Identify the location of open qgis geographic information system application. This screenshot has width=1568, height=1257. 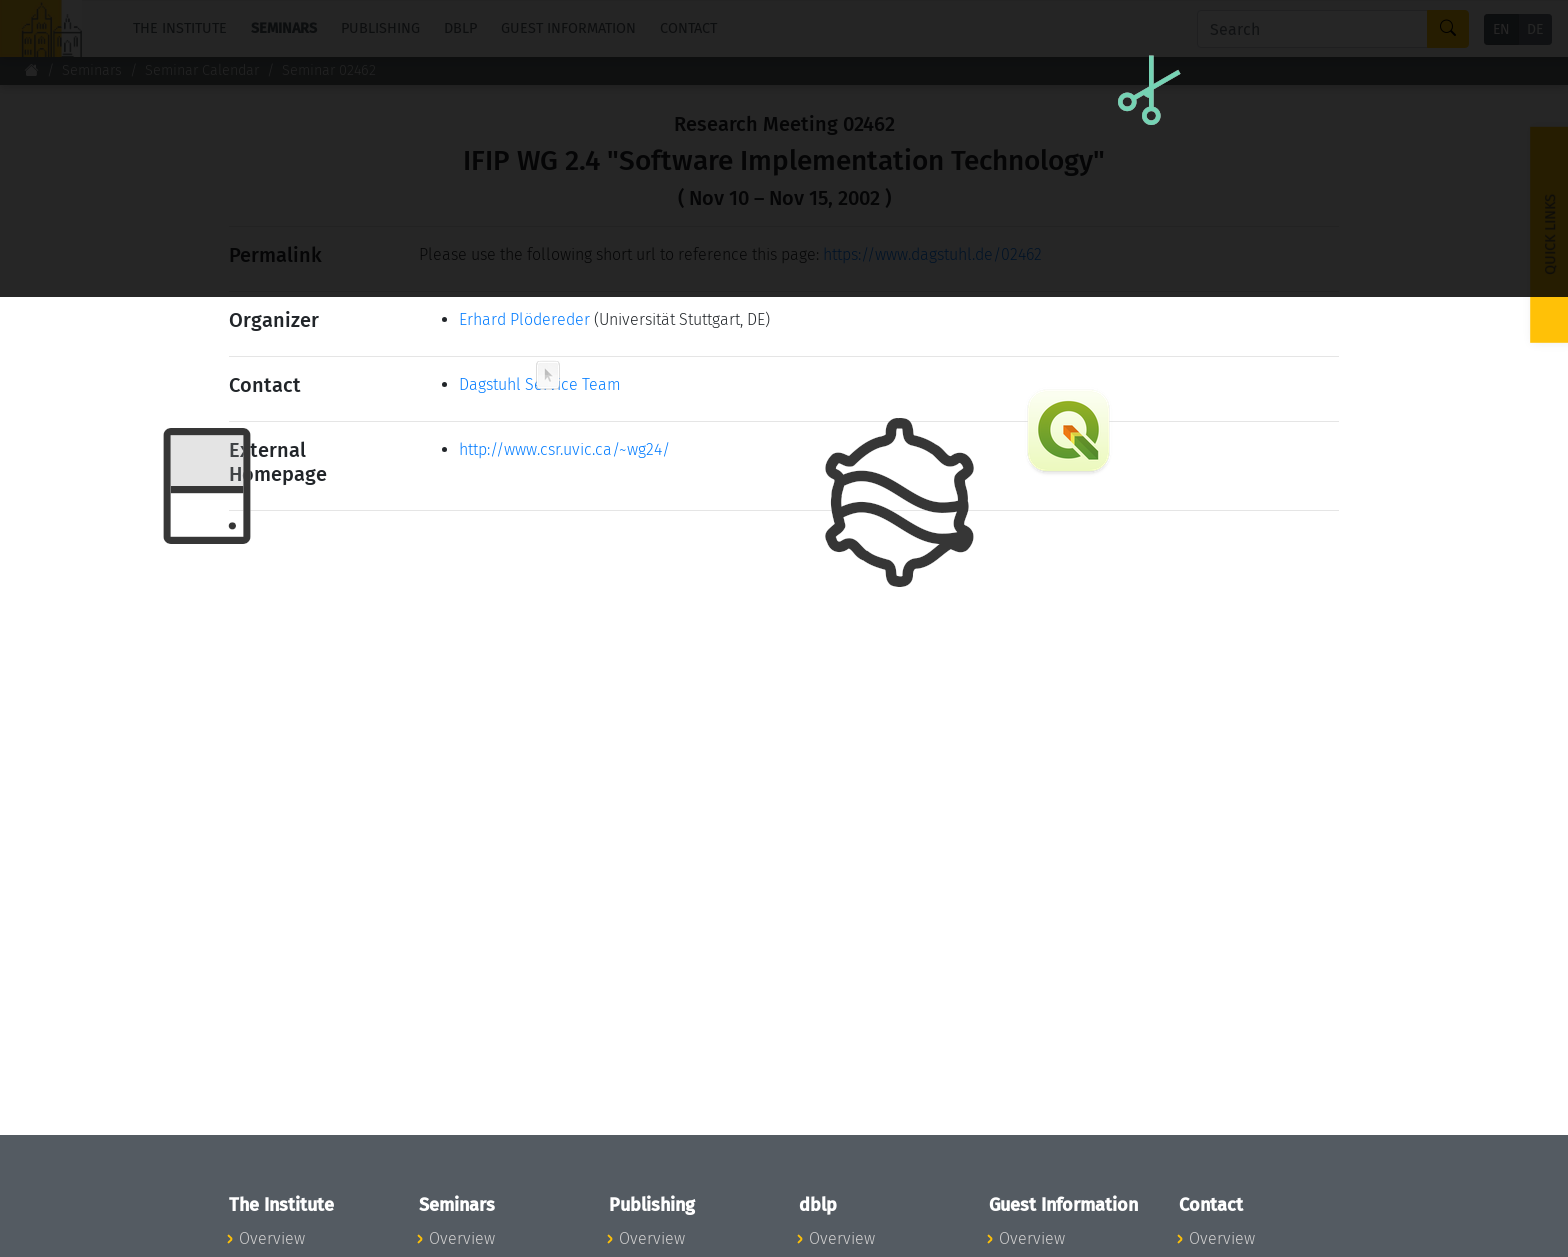
(1068, 430).